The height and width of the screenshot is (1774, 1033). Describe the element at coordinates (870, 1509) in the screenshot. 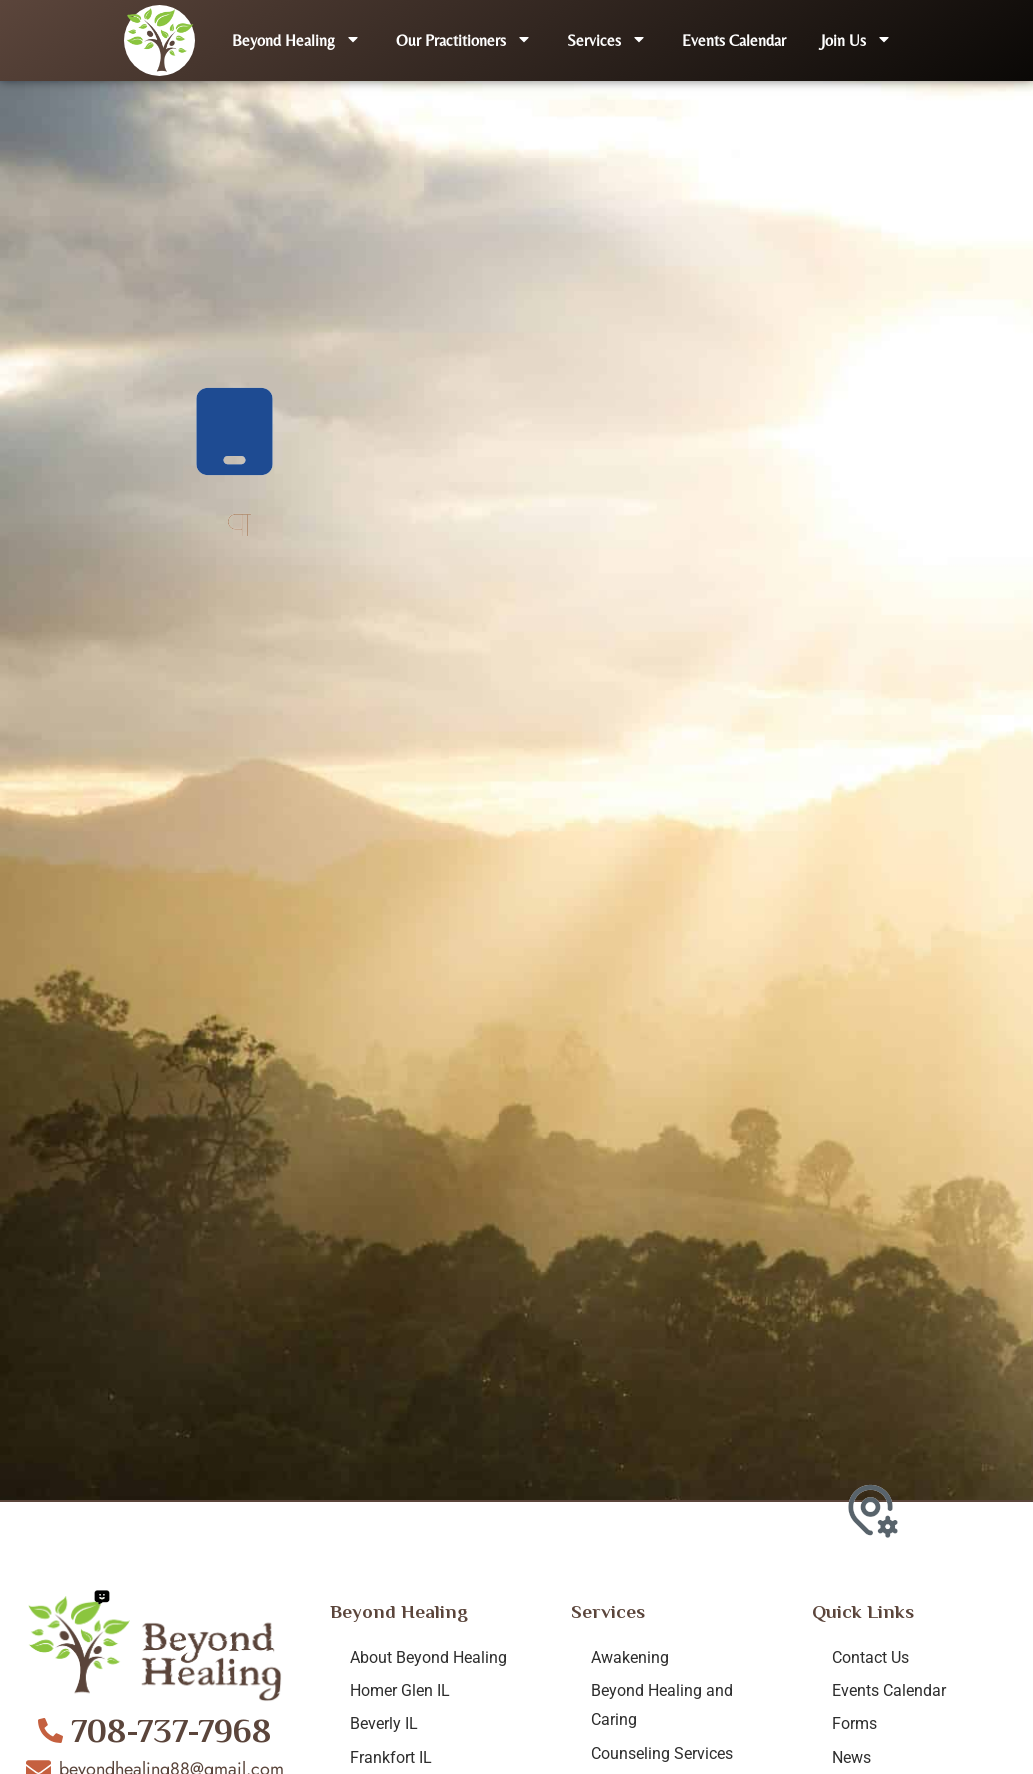

I see `access location settings` at that location.